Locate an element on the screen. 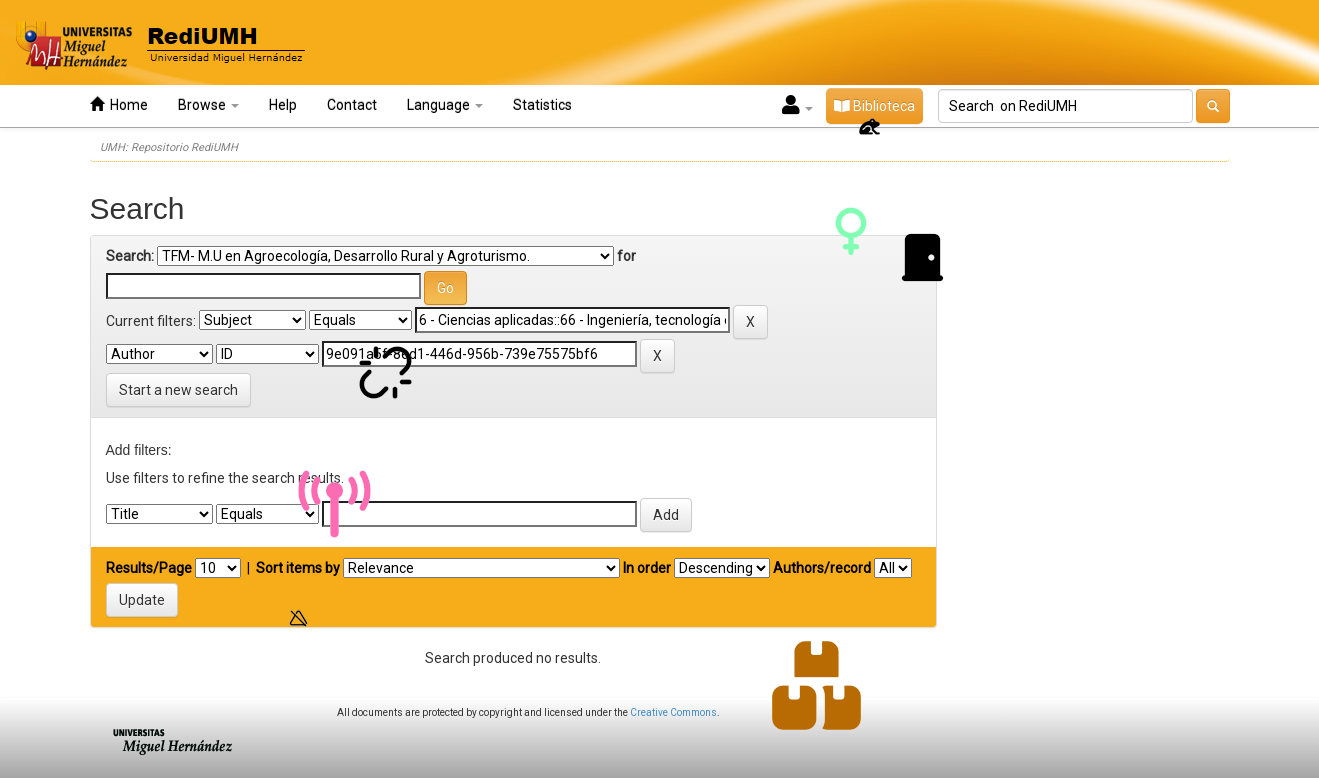 This screenshot has height=778, width=1319. remove or break a link connection is located at coordinates (385, 372).